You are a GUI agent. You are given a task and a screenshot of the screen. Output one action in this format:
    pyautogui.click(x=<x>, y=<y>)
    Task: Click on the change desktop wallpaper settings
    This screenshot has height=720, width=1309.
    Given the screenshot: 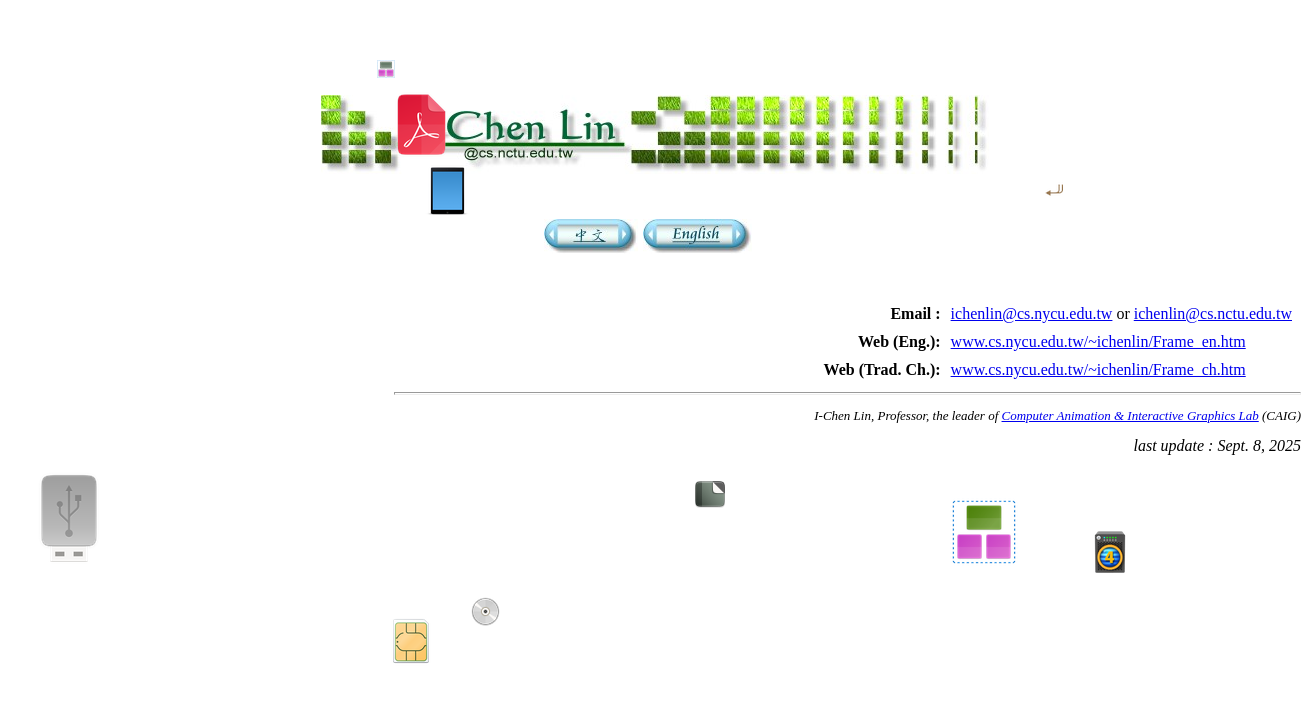 What is the action you would take?
    pyautogui.click(x=710, y=493)
    